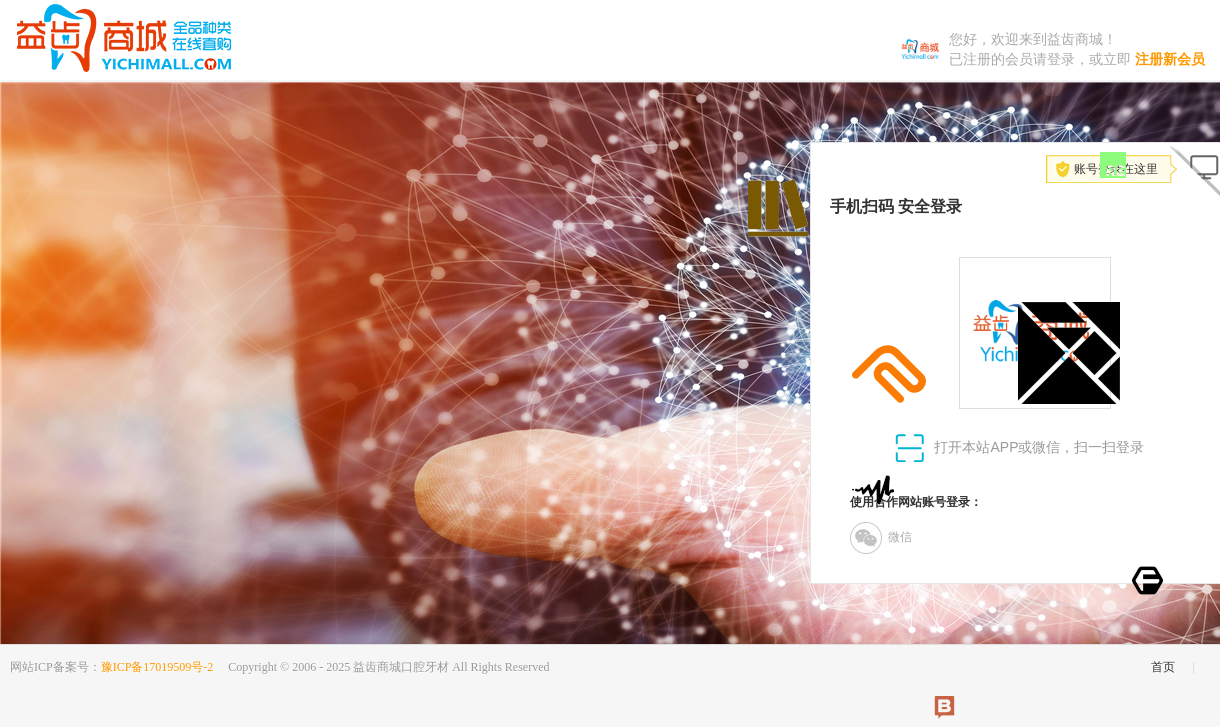 The height and width of the screenshot is (727, 1220). What do you see at coordinates (778, 208) in the screenshot?
I see `open the StoryGraph app` at bounding box center [778, 208].